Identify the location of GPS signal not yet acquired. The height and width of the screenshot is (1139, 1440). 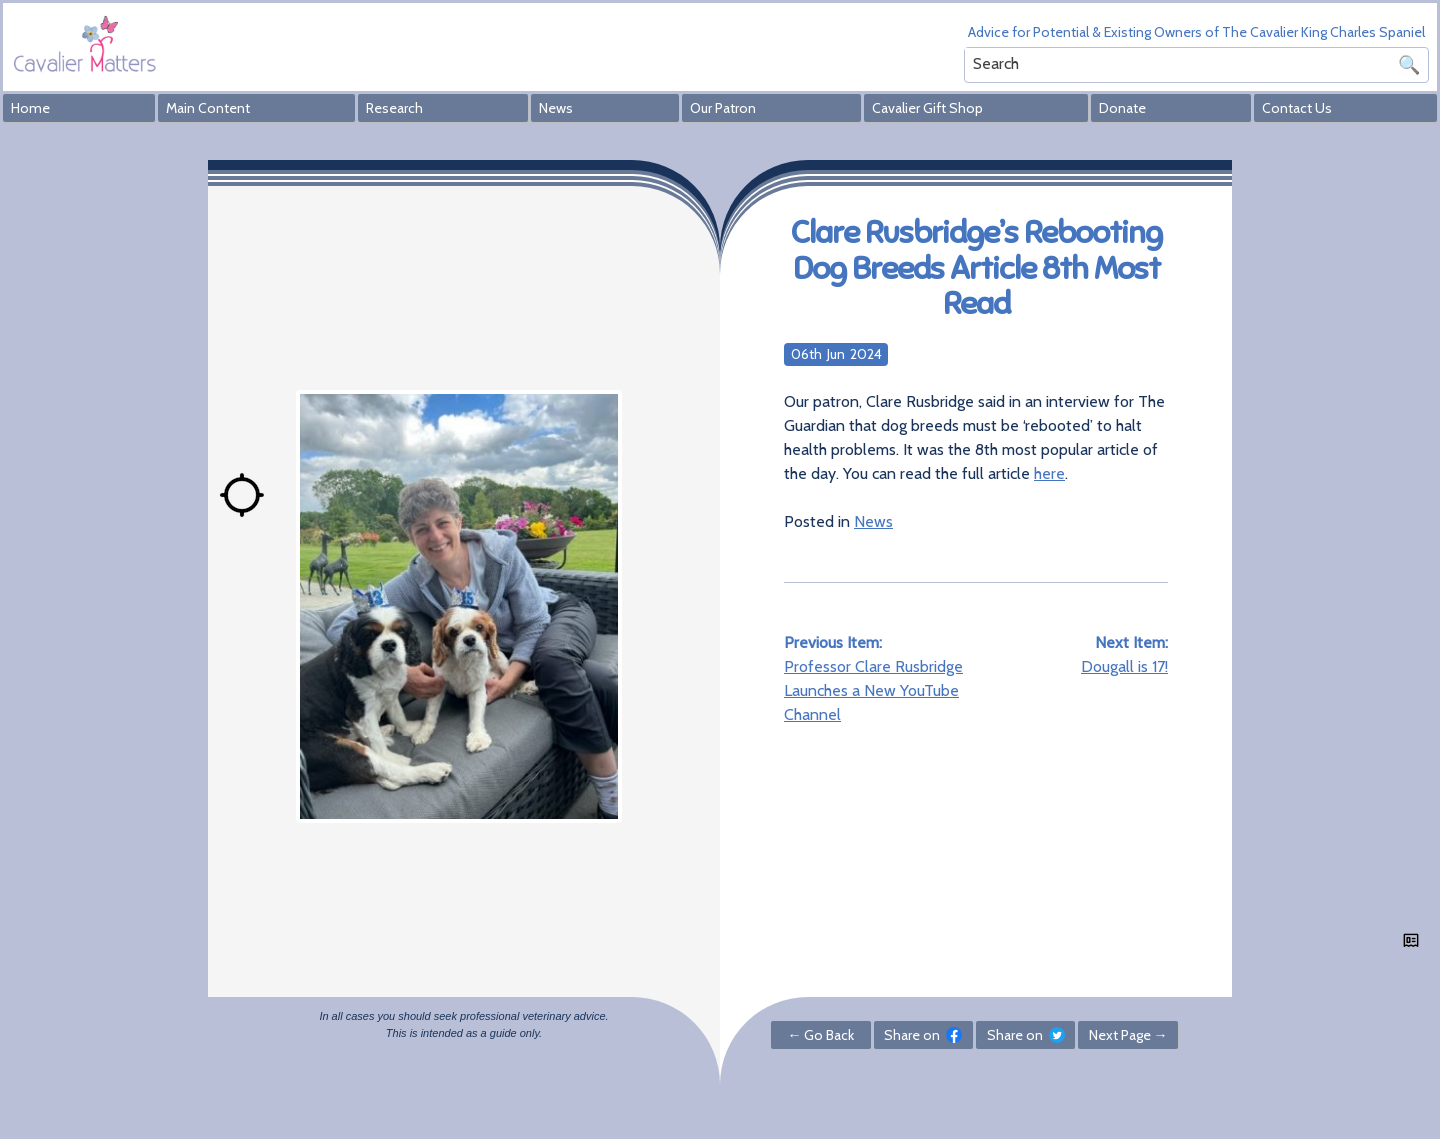
(242, 495).